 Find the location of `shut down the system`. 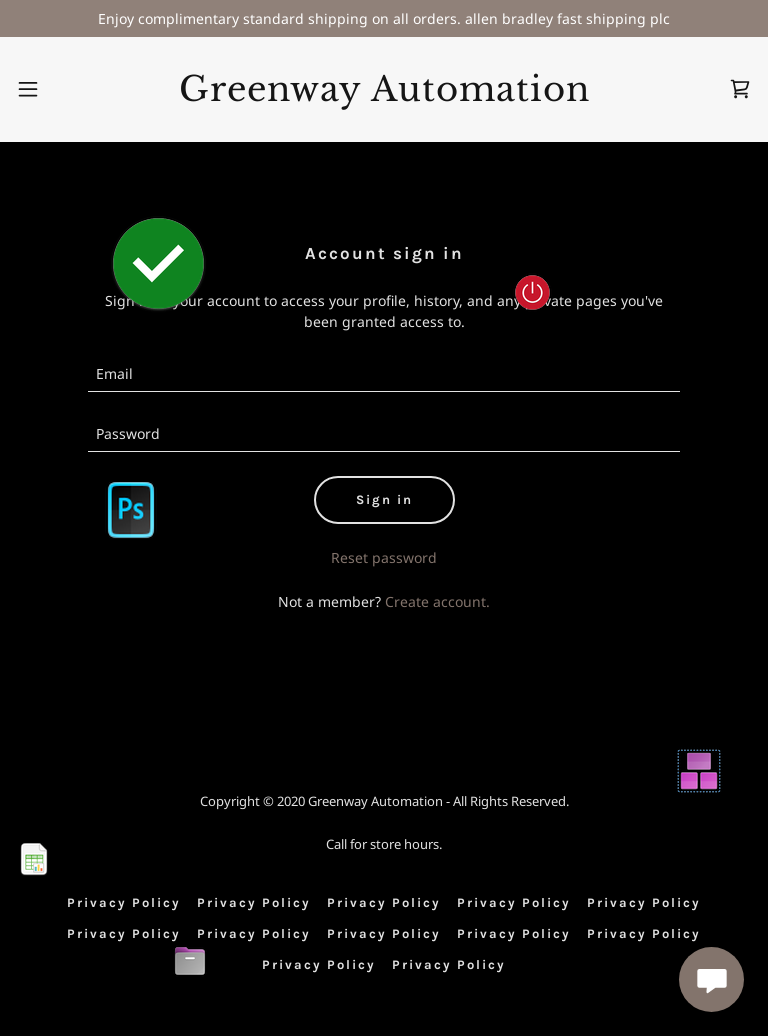

shut down the system is located at coordinates (532, 292).